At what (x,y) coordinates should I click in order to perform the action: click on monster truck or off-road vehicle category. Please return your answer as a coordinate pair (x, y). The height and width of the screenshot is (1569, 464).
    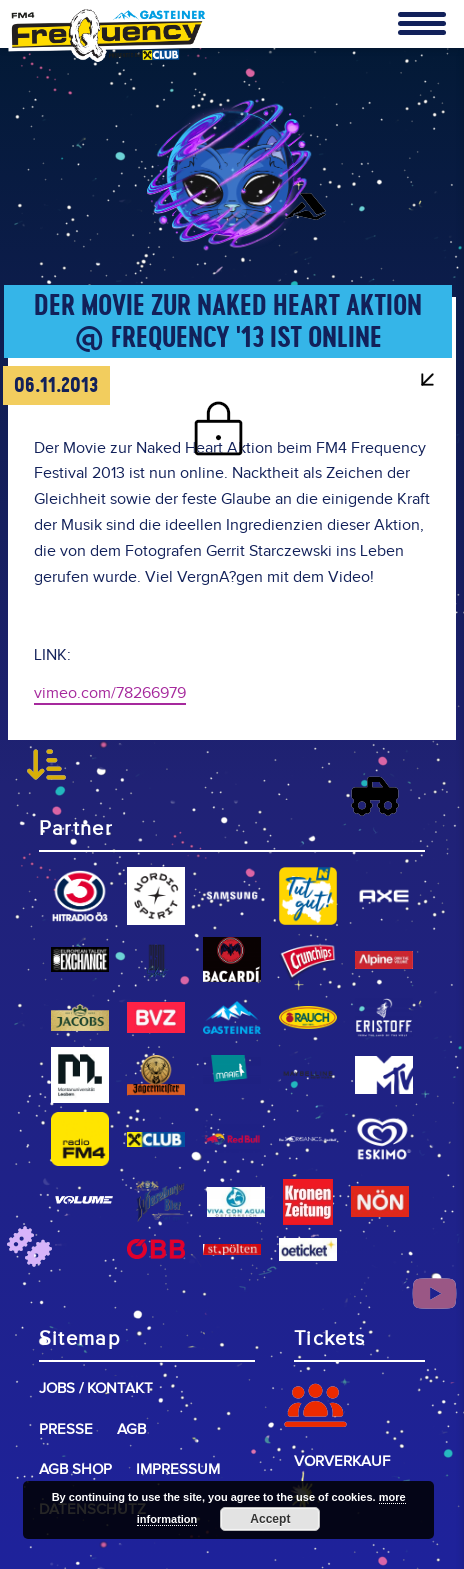
    Looking at the image, I should click on (375, 795).